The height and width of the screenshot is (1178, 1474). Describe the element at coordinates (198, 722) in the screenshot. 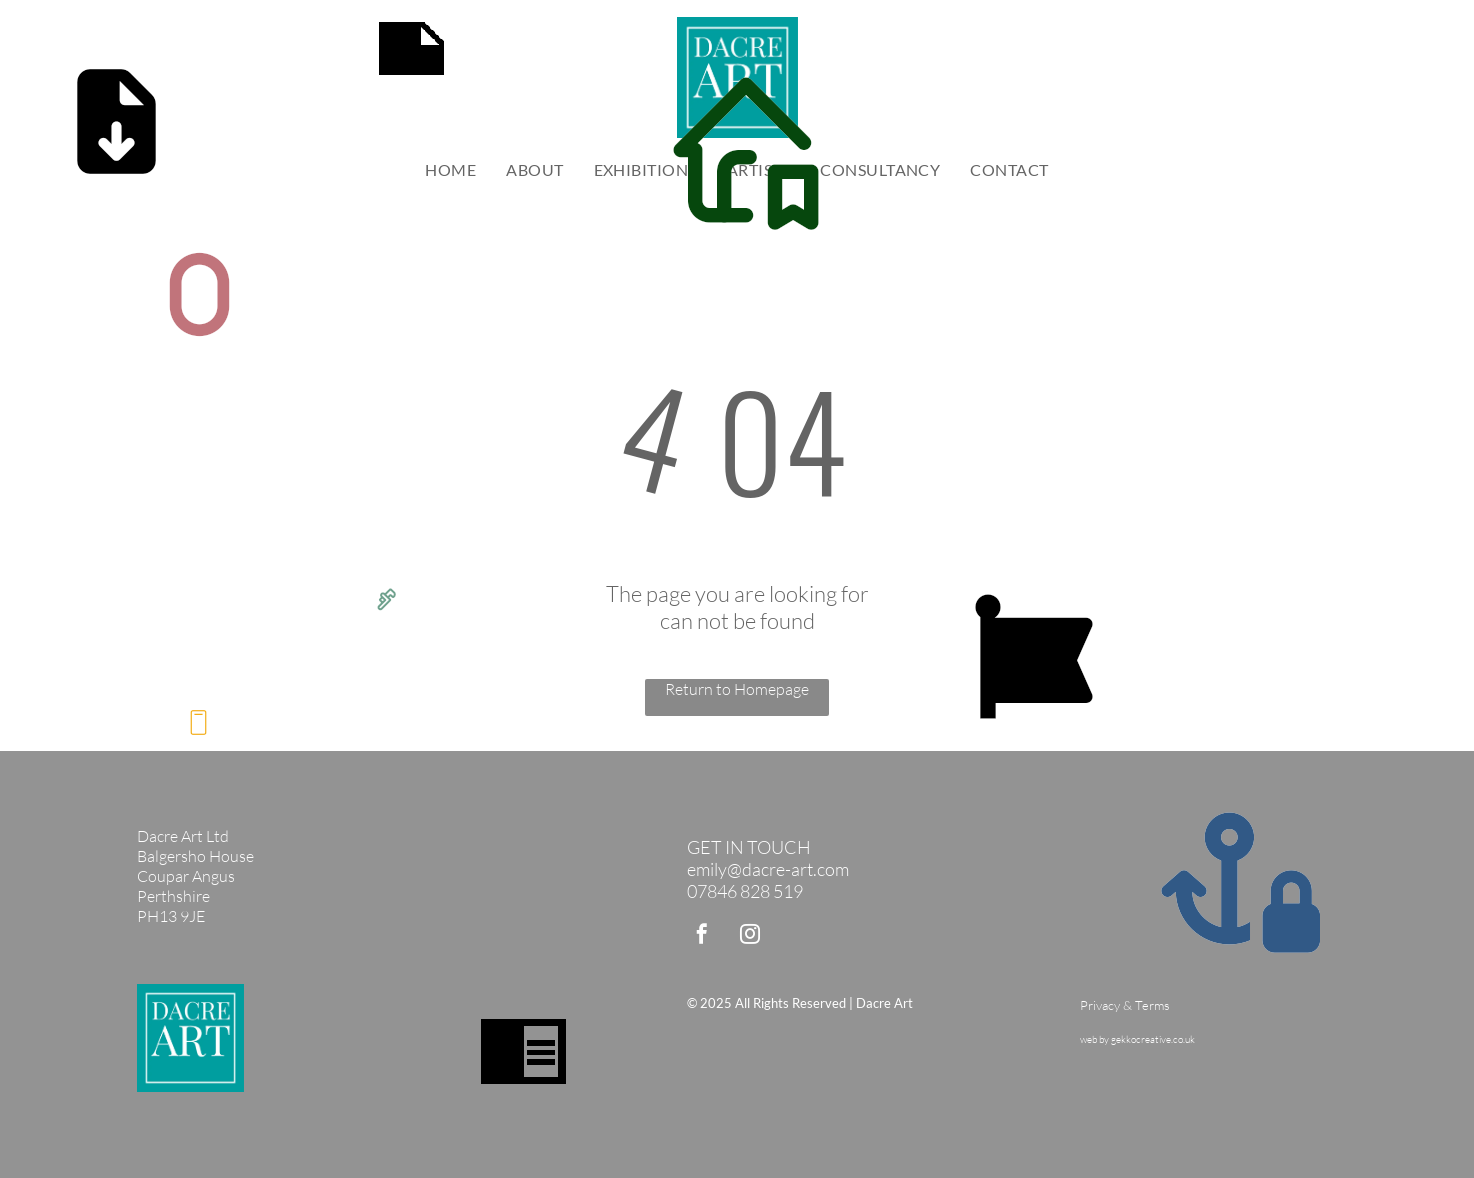

I see `phone speaker or audio output settings` at that location.